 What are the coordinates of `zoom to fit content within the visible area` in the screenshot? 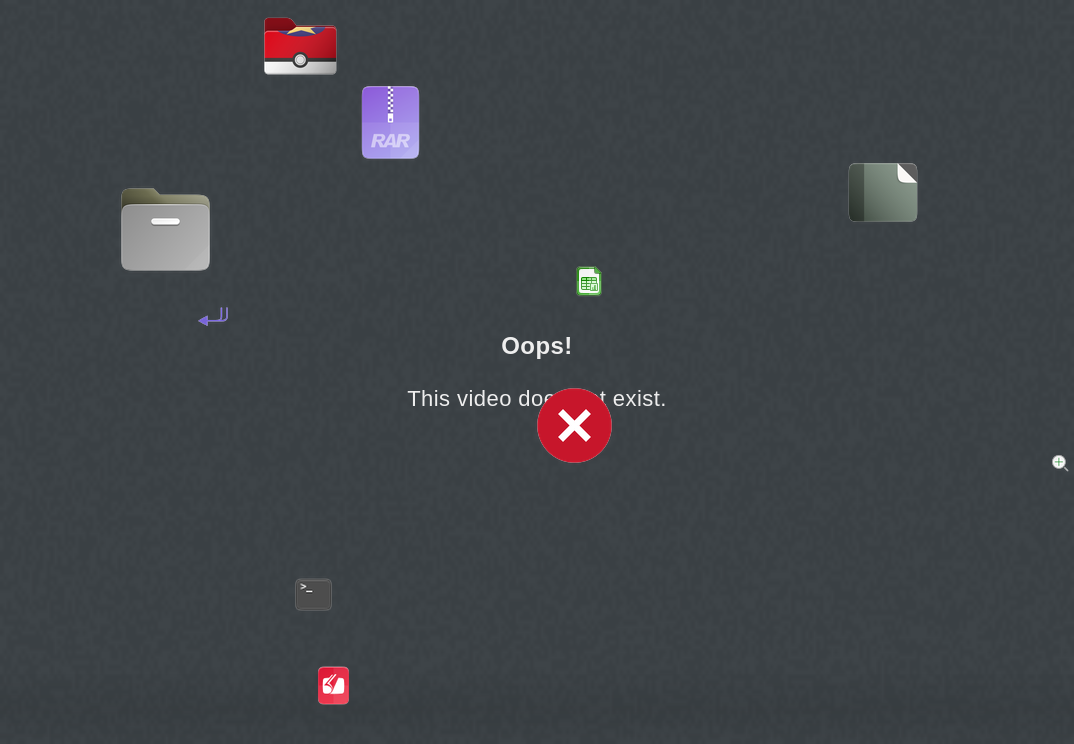 It's located at (1060, 463).